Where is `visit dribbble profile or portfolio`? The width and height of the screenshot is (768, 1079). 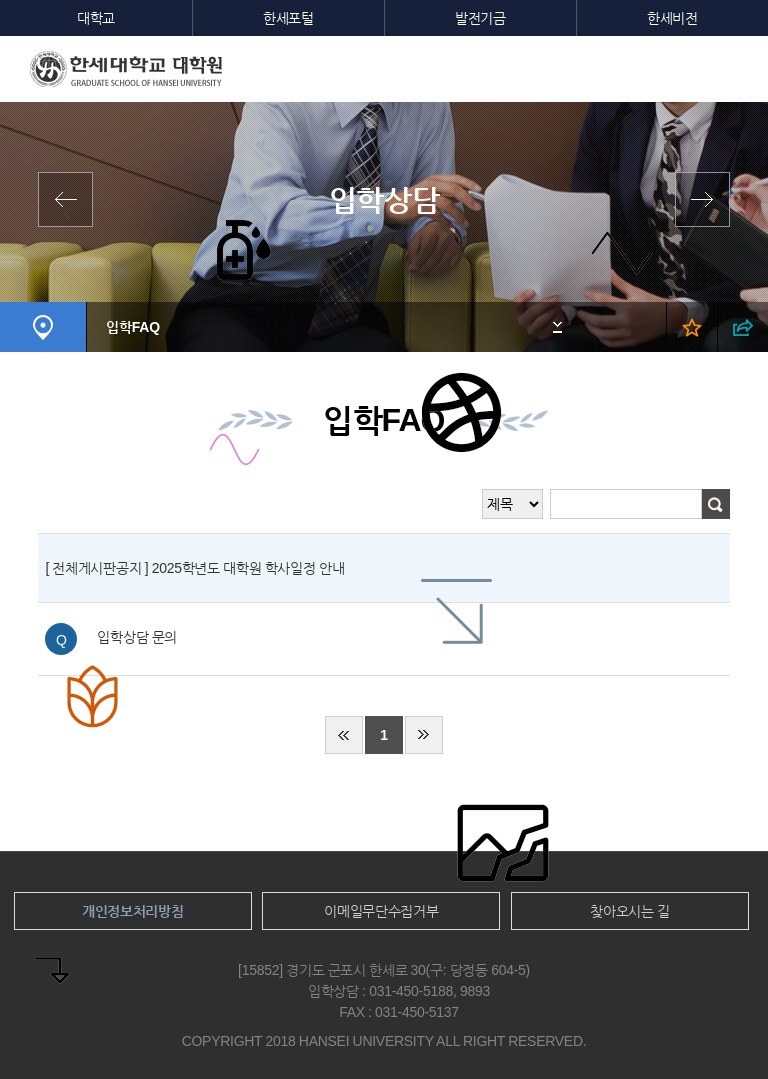 visit dribbble profile or portfolio is located at coordinates (461, 412).